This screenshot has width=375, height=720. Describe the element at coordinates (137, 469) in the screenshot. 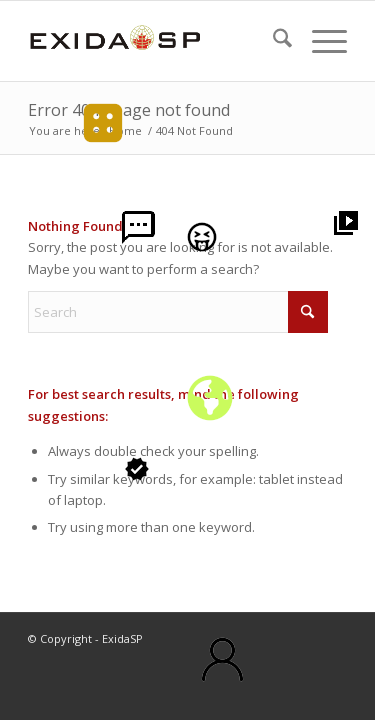

I see `indicates a verified account or identity` at that location.